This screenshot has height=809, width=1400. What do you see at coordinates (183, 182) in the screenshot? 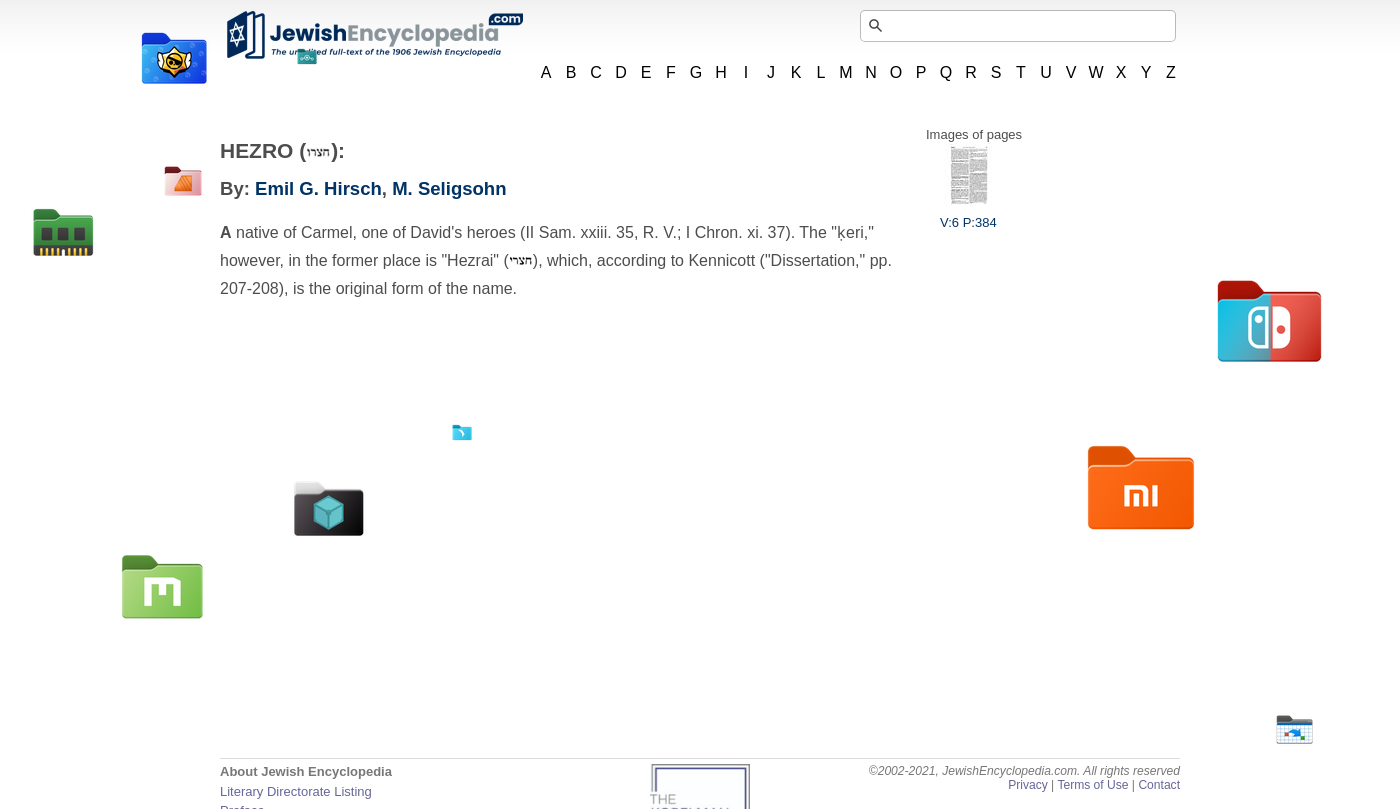
I see `open affinity publisher project folder` at bounding box center [183, 182].